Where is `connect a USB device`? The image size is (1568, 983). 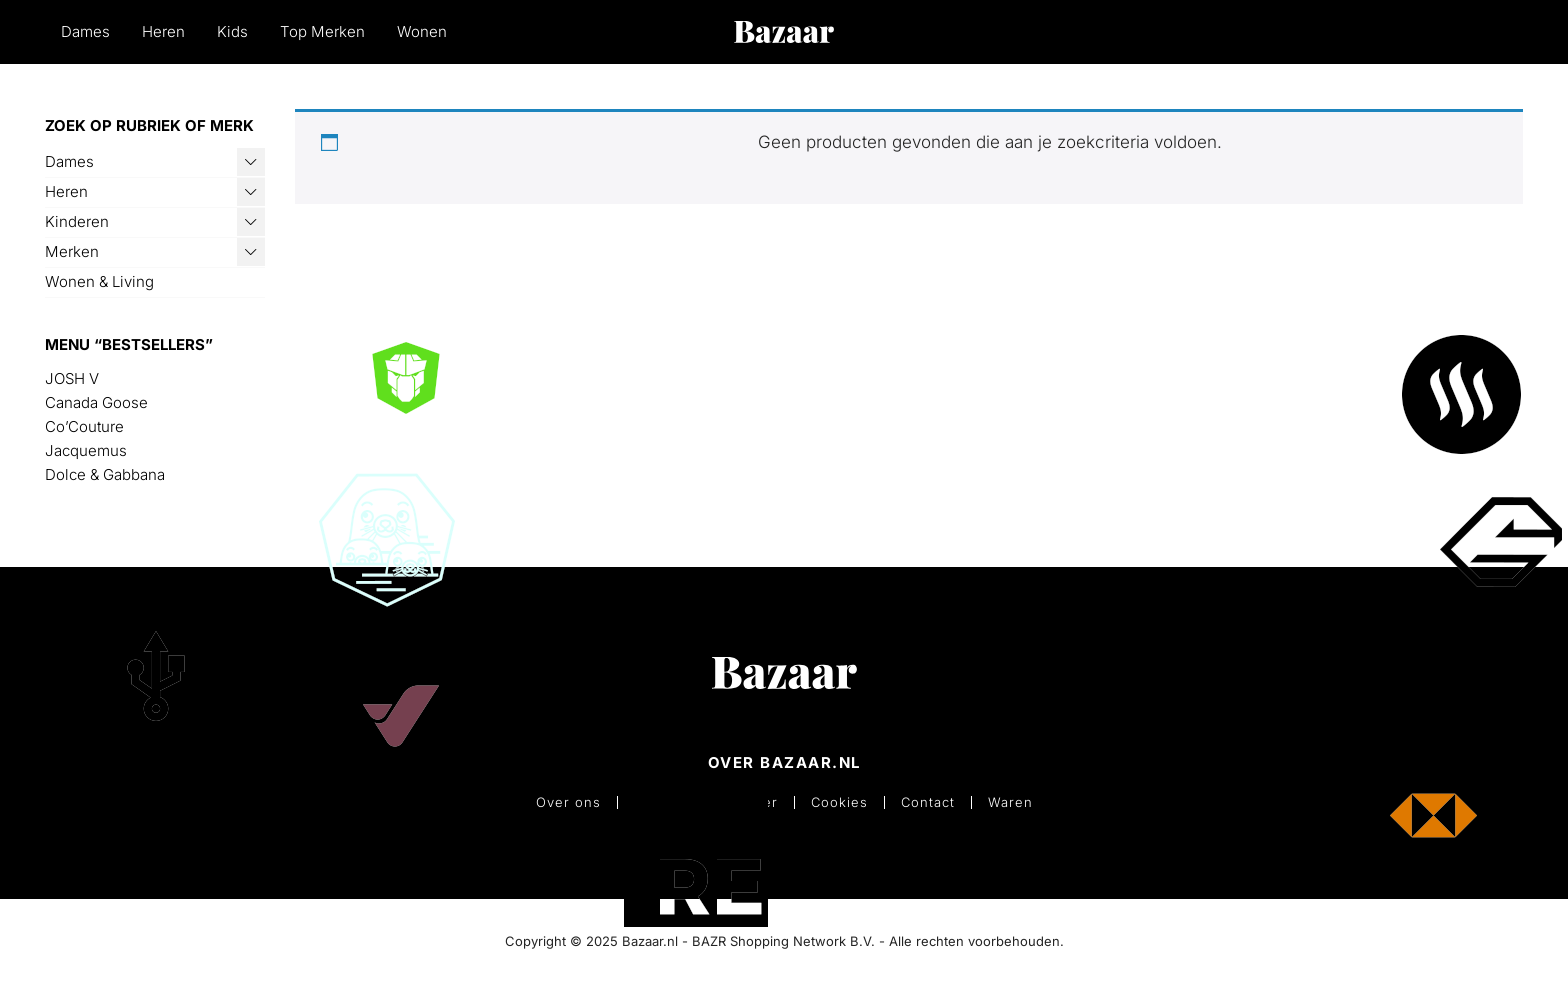 connect a USB device is located at coordinates (156, 676).